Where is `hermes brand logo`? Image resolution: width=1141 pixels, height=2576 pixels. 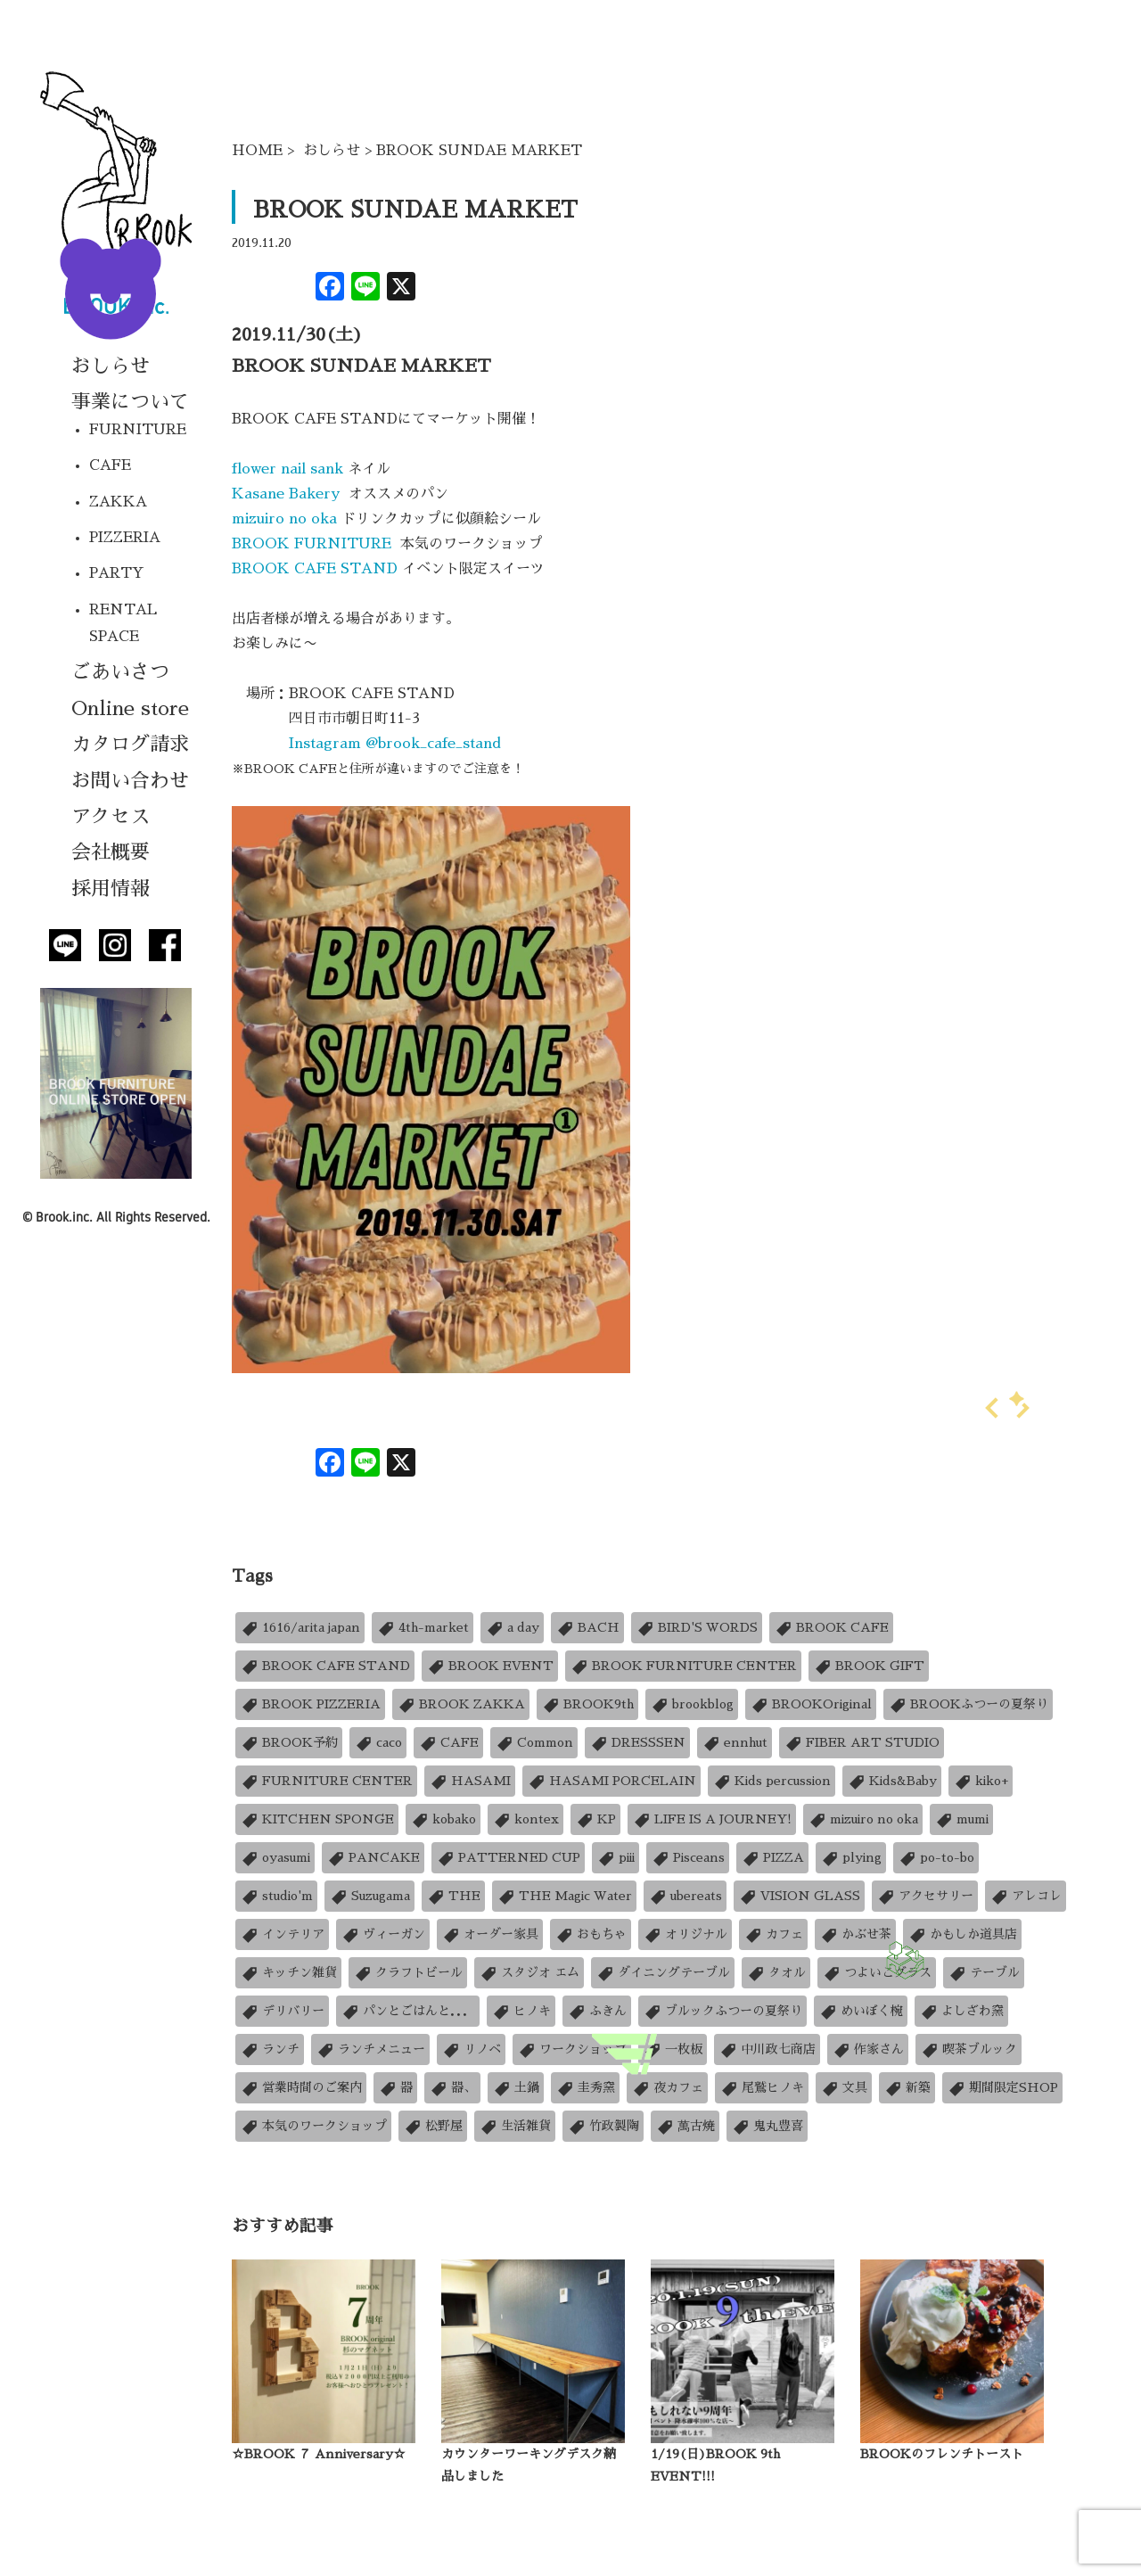 hermes brand logo is located at coordinates (624, 2053).